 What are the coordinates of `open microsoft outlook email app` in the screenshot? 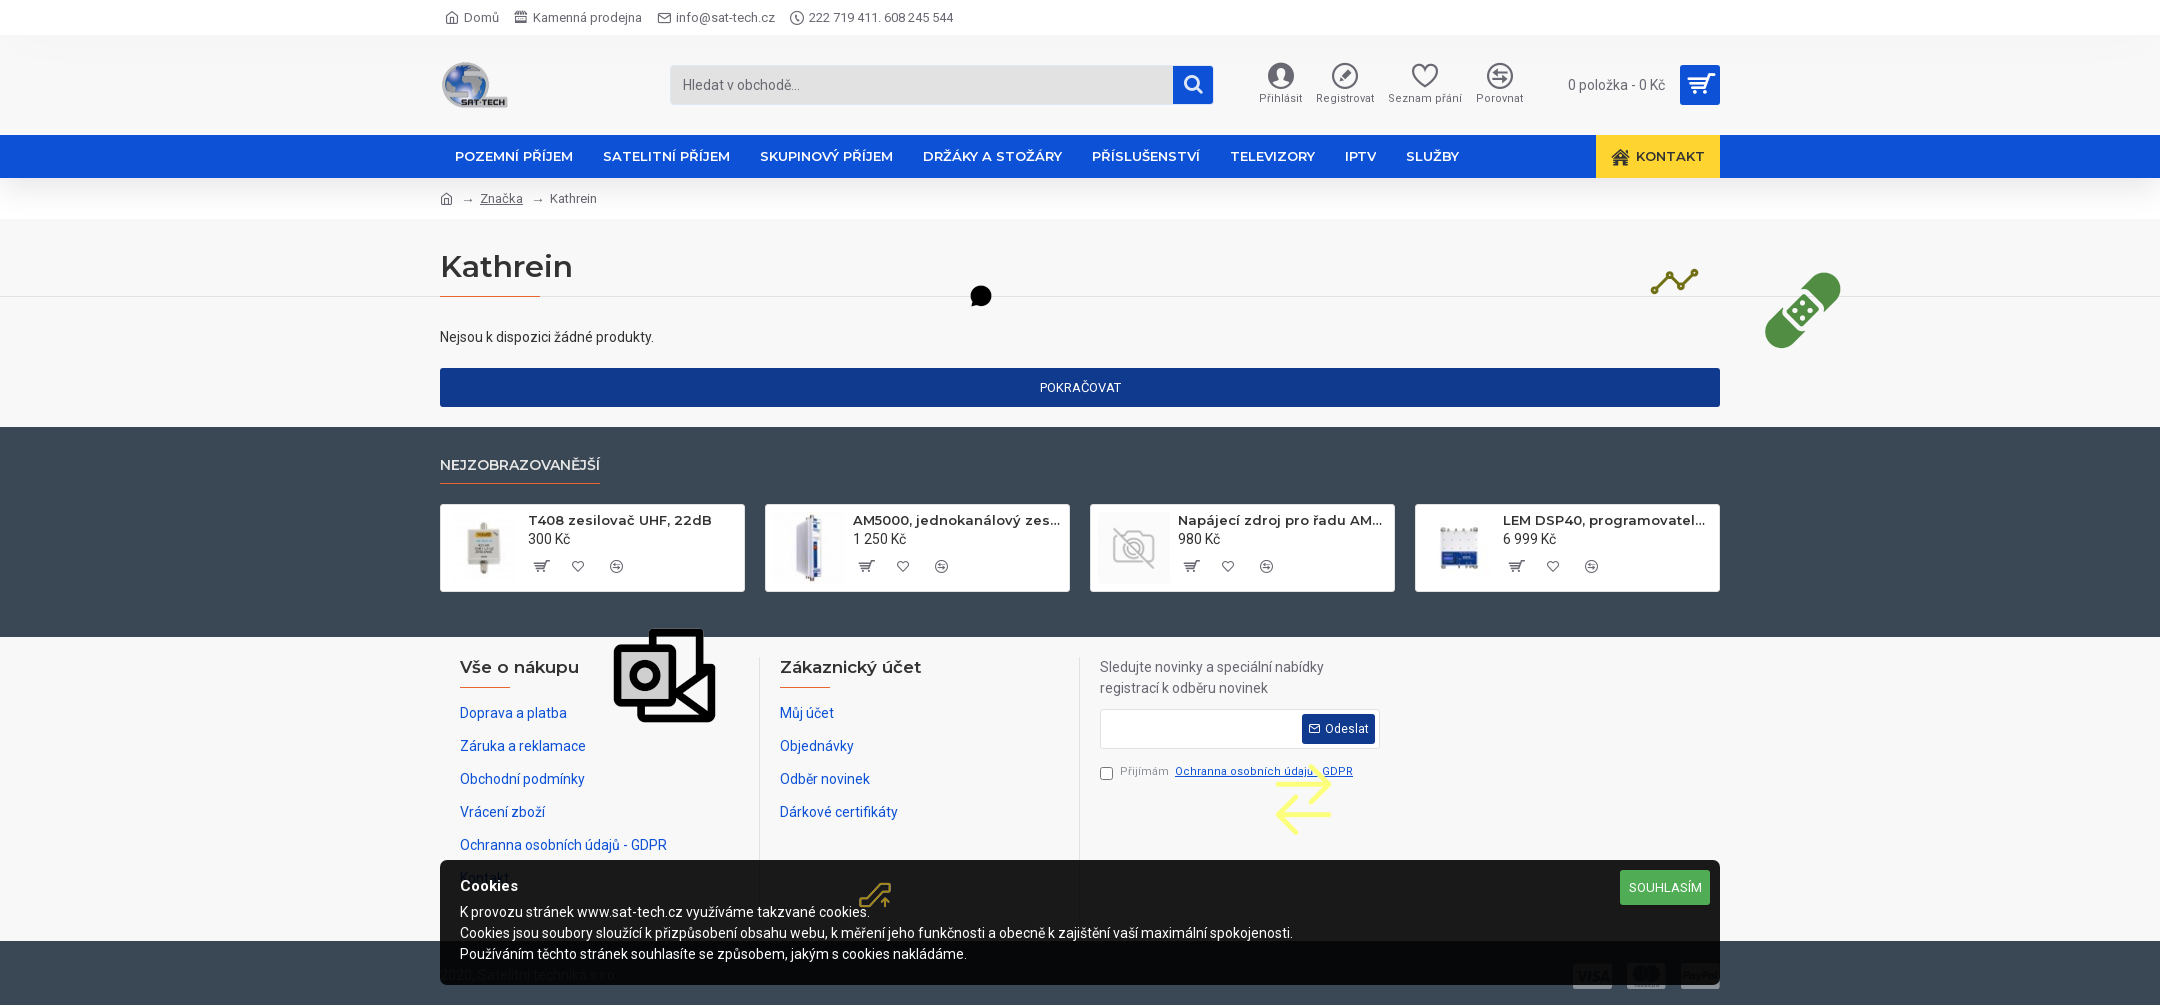 It's located at (664, 675).